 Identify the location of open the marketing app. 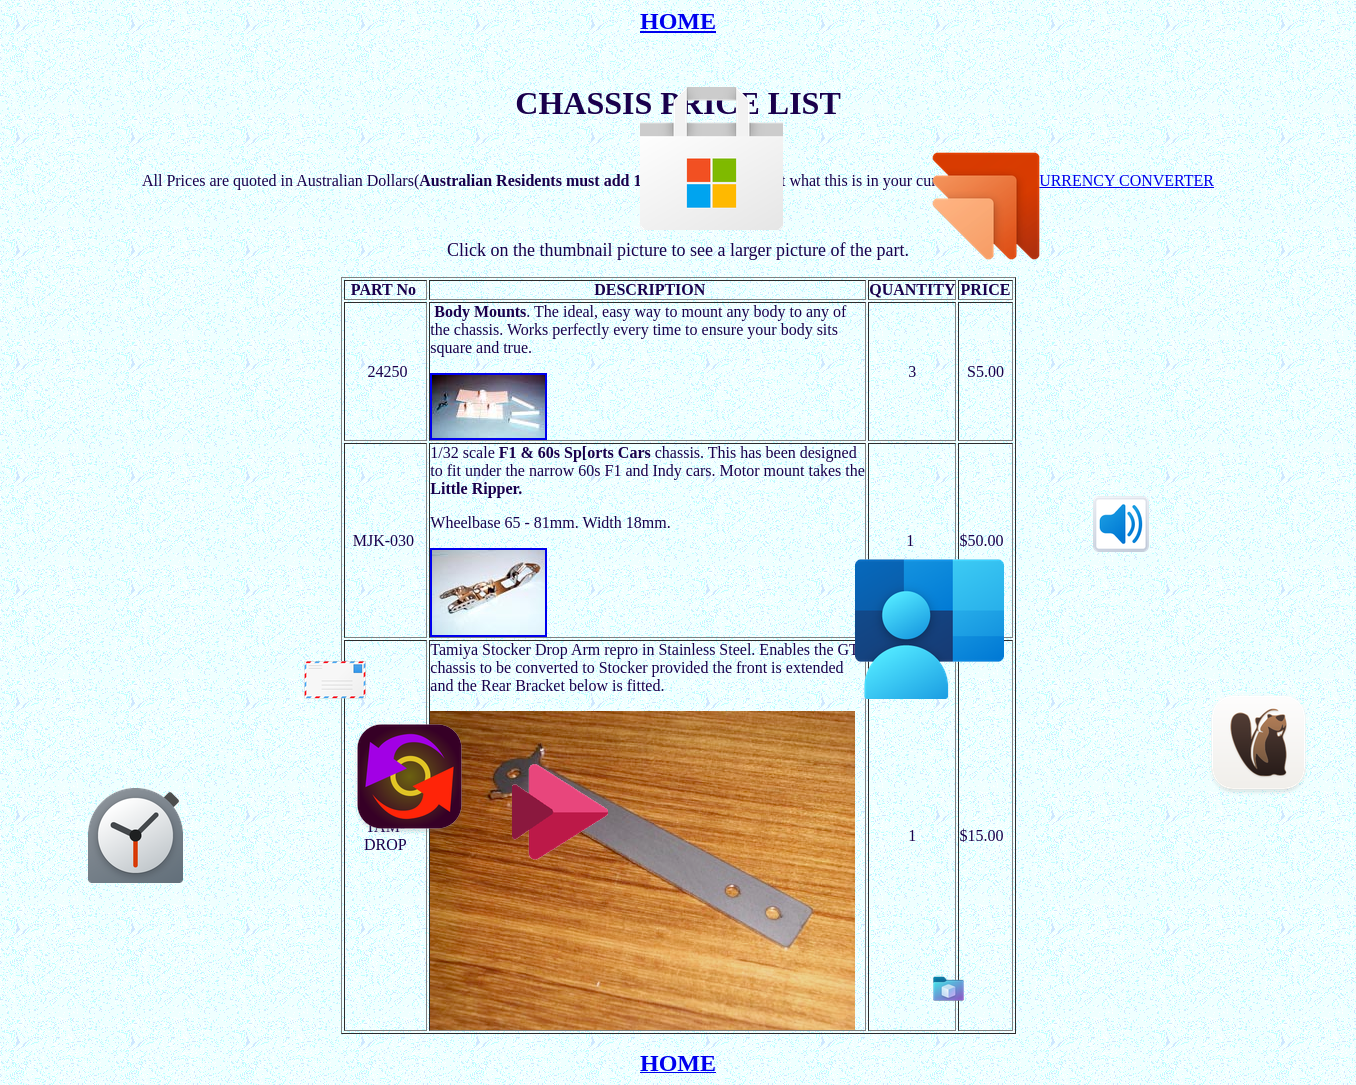
(986, 206).